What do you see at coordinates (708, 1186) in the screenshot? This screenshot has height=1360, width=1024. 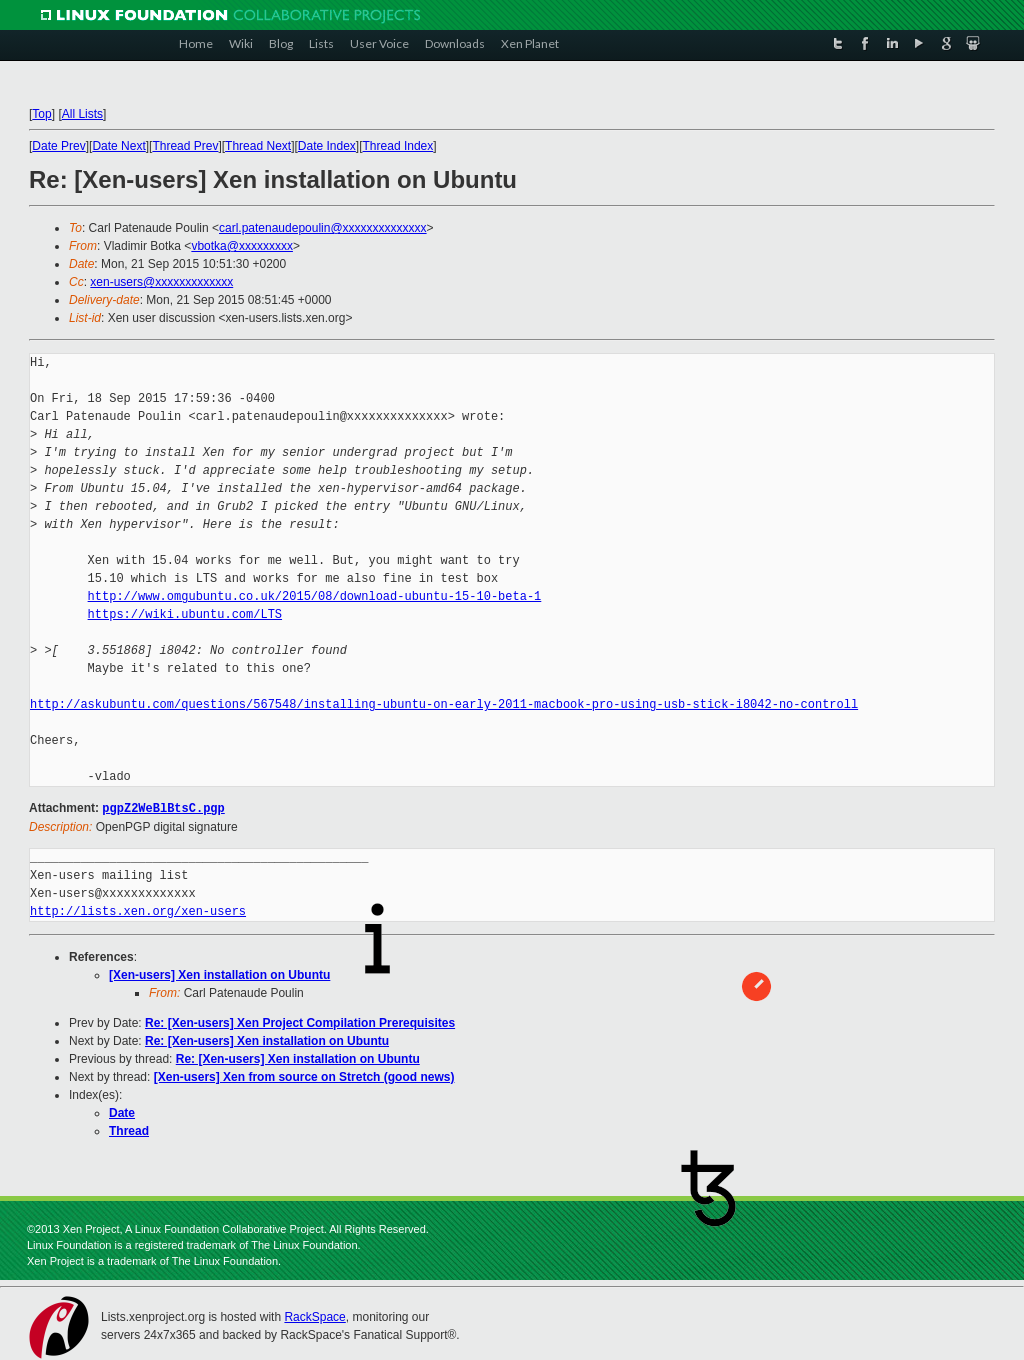 I see `tezos (XTZ) cryptocurrency logo` at bounding box center [708, 1186].